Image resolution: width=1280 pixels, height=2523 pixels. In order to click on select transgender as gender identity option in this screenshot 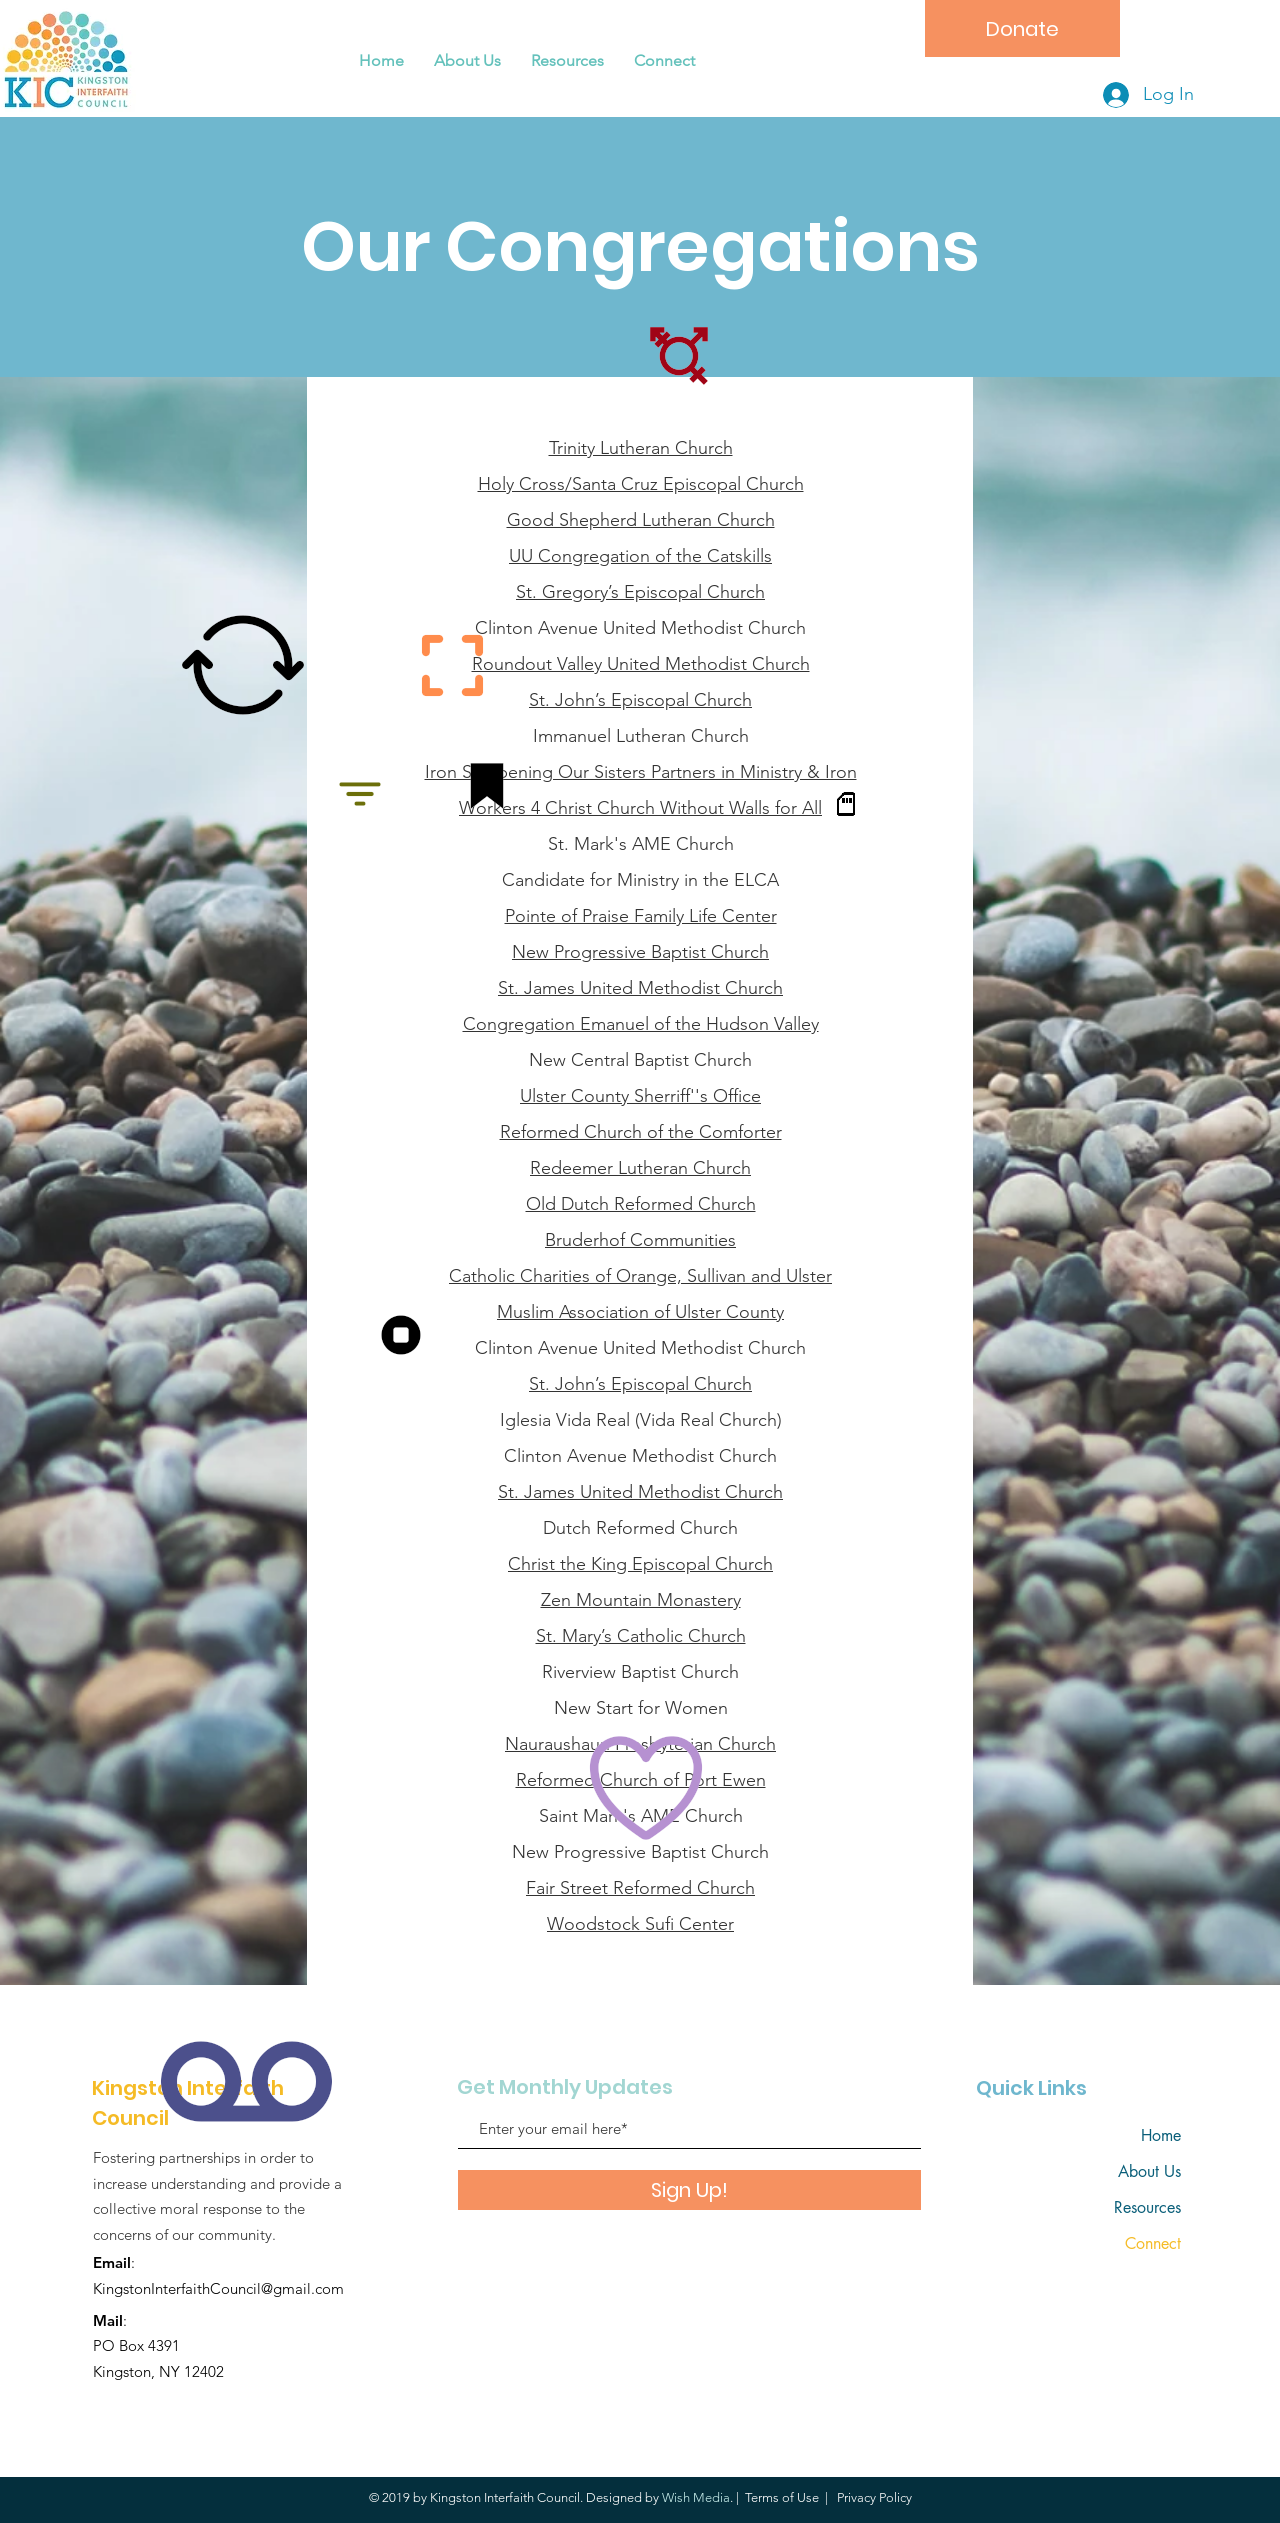, I will do `click(679, 356)`.